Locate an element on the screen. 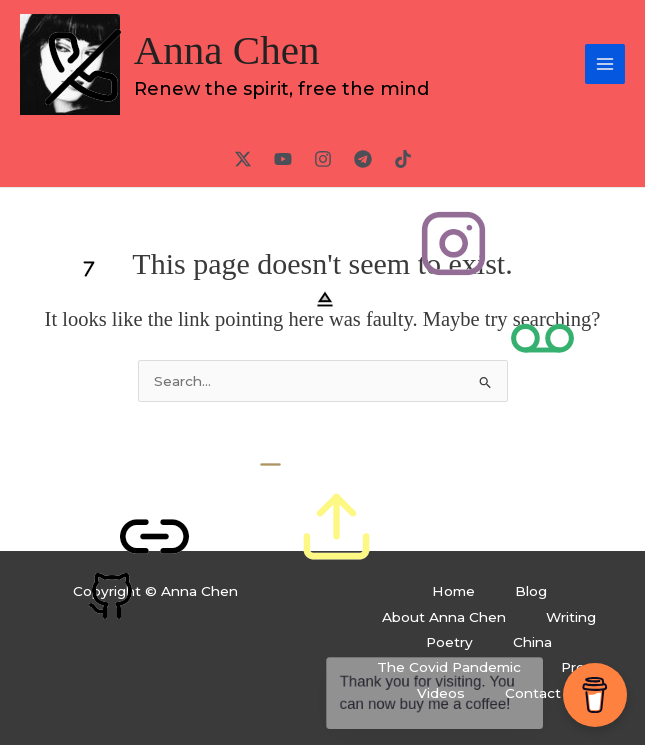  decrease quantity or value is located at coordinates (270, 464).